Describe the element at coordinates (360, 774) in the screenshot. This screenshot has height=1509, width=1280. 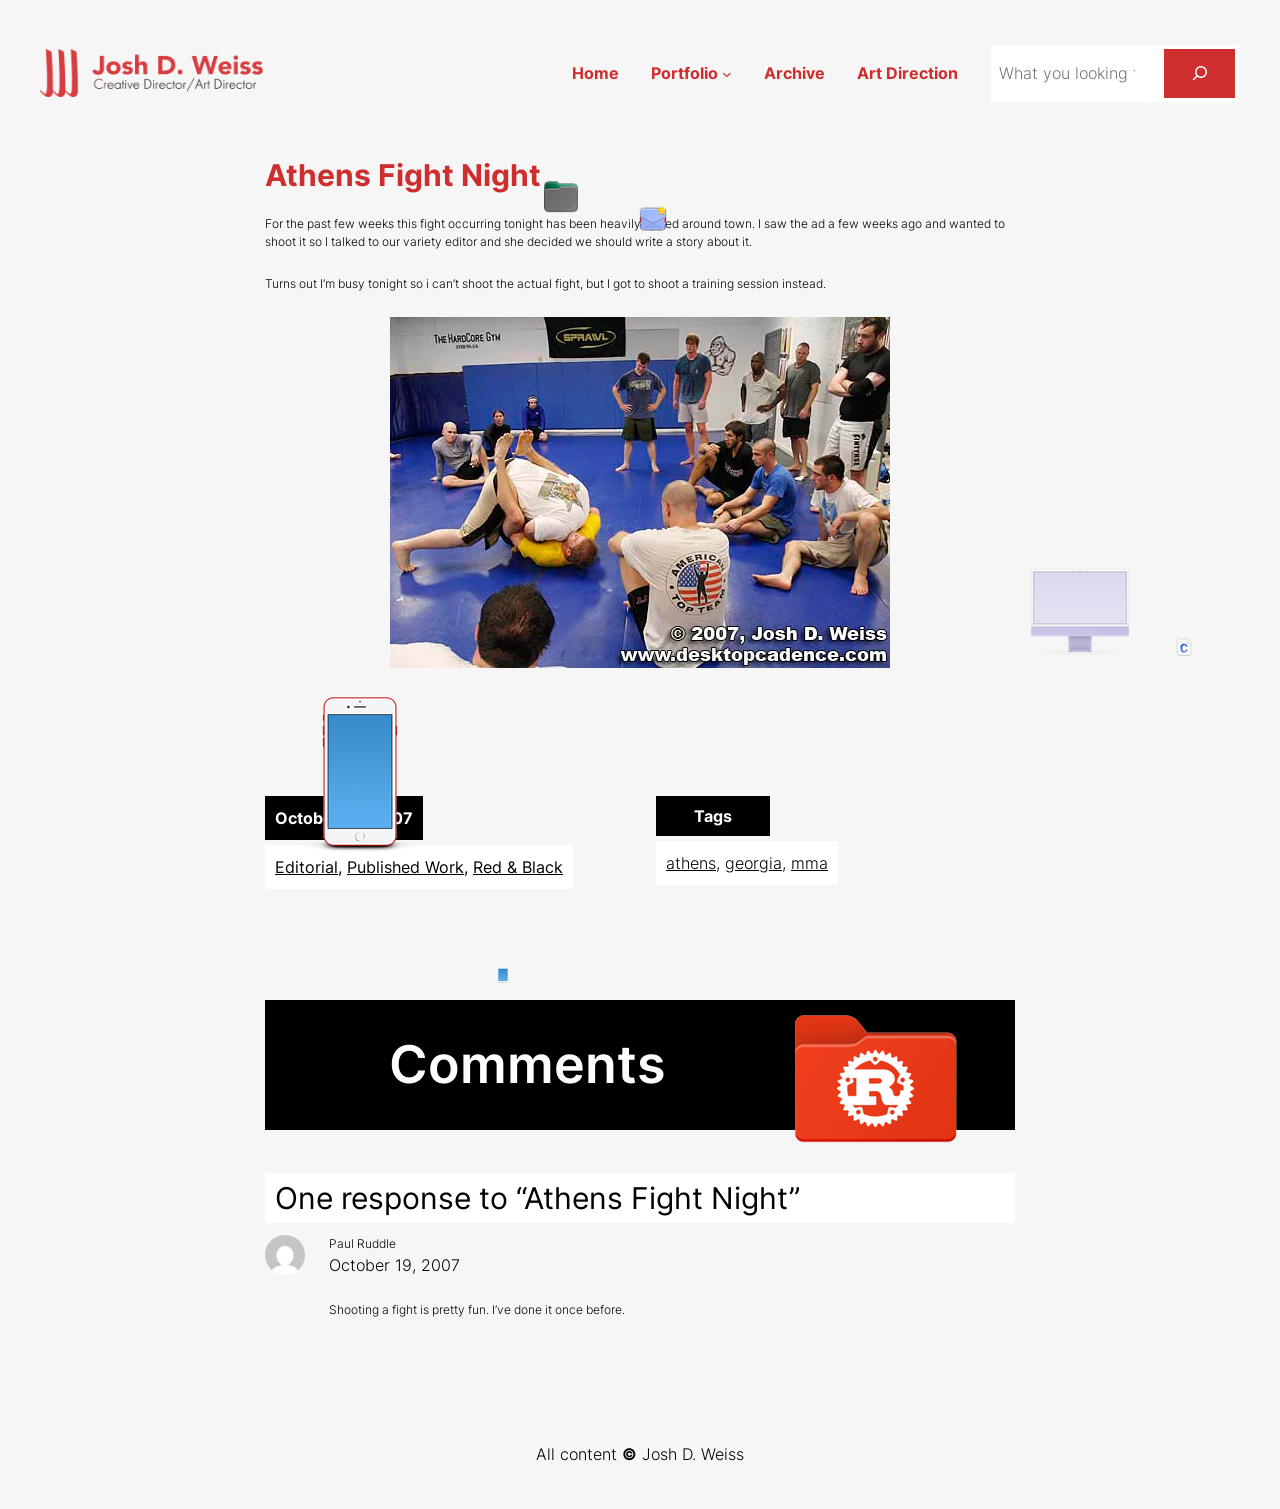
I see `indicates a connected iPhone device` at that location.